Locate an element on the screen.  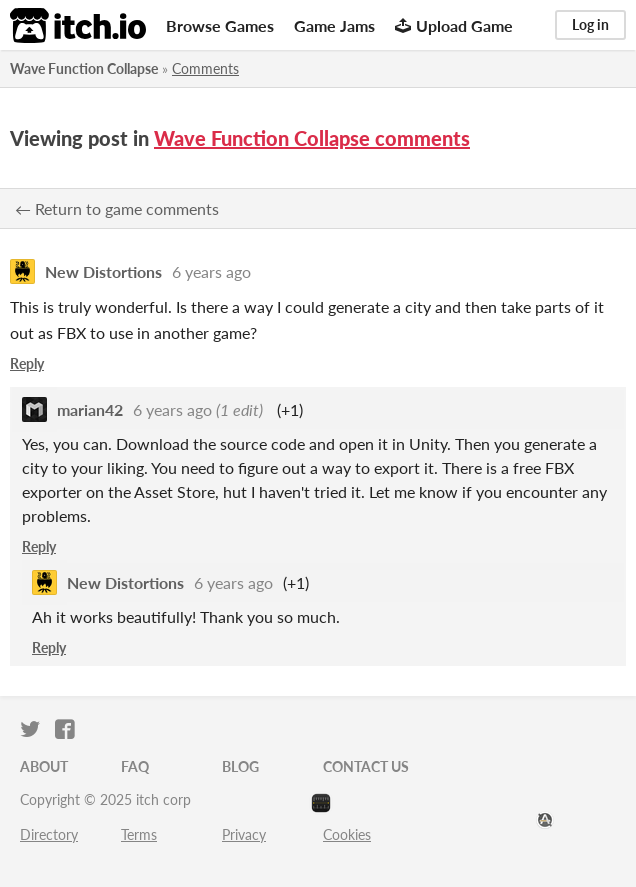
open the Measure app is located at coordinates (321, 803).